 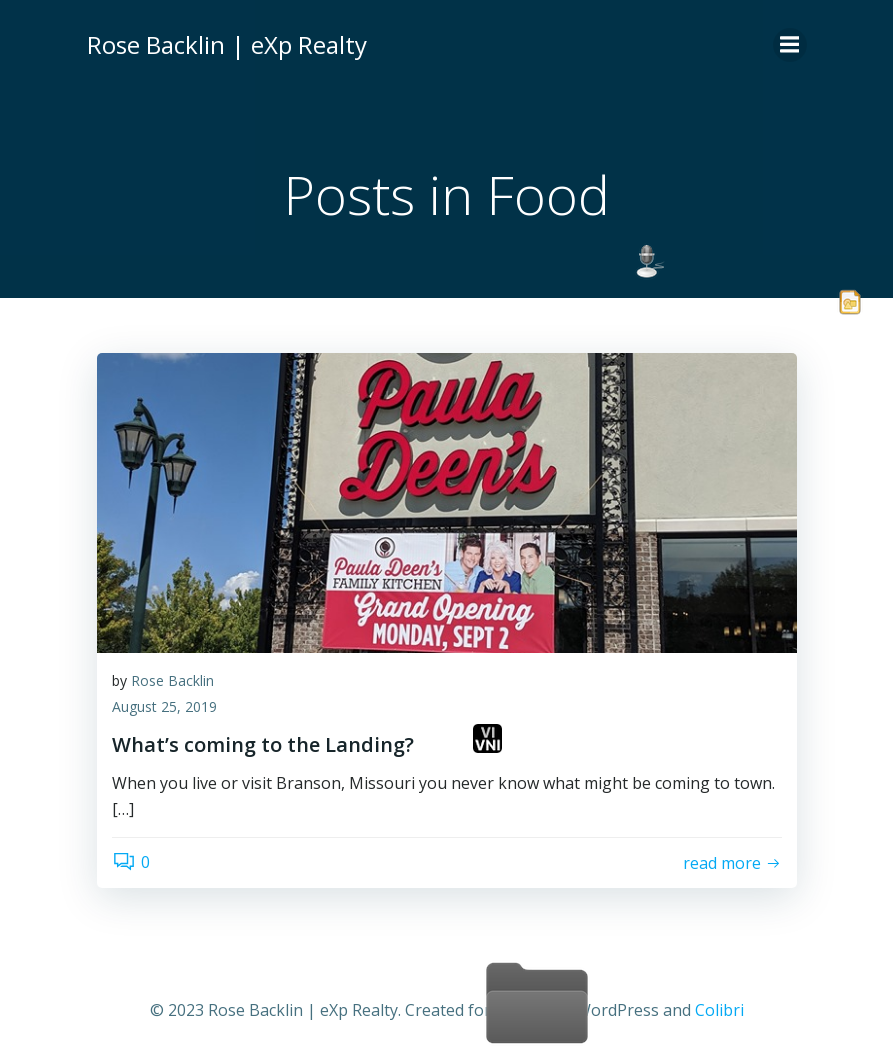 I want to click on switch to vietnamese keyboard input (vni encoding), so click(x=487, y=738).